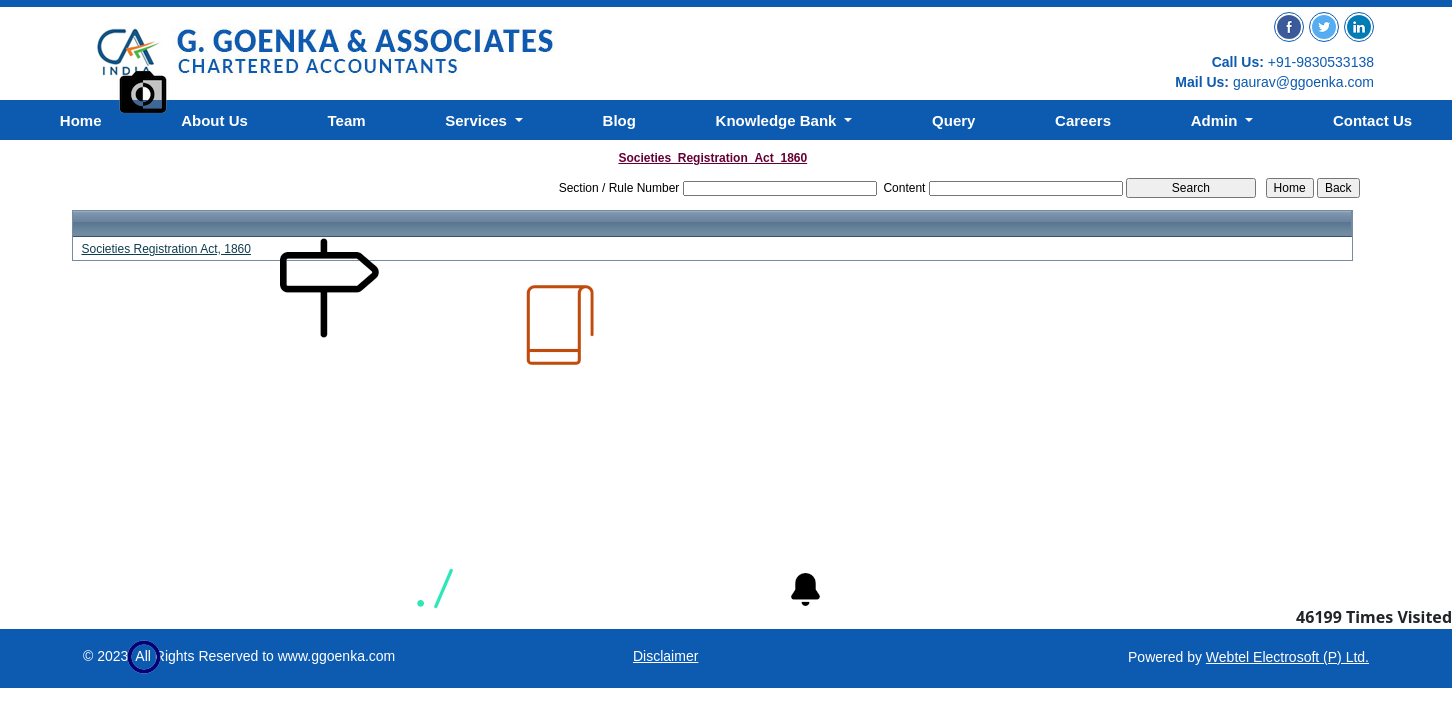 This screenshot has height=720, width=1452. Describe the element at coordinates (557, 325) in the screenshot. I see `towel or linen available at this location` at that location.